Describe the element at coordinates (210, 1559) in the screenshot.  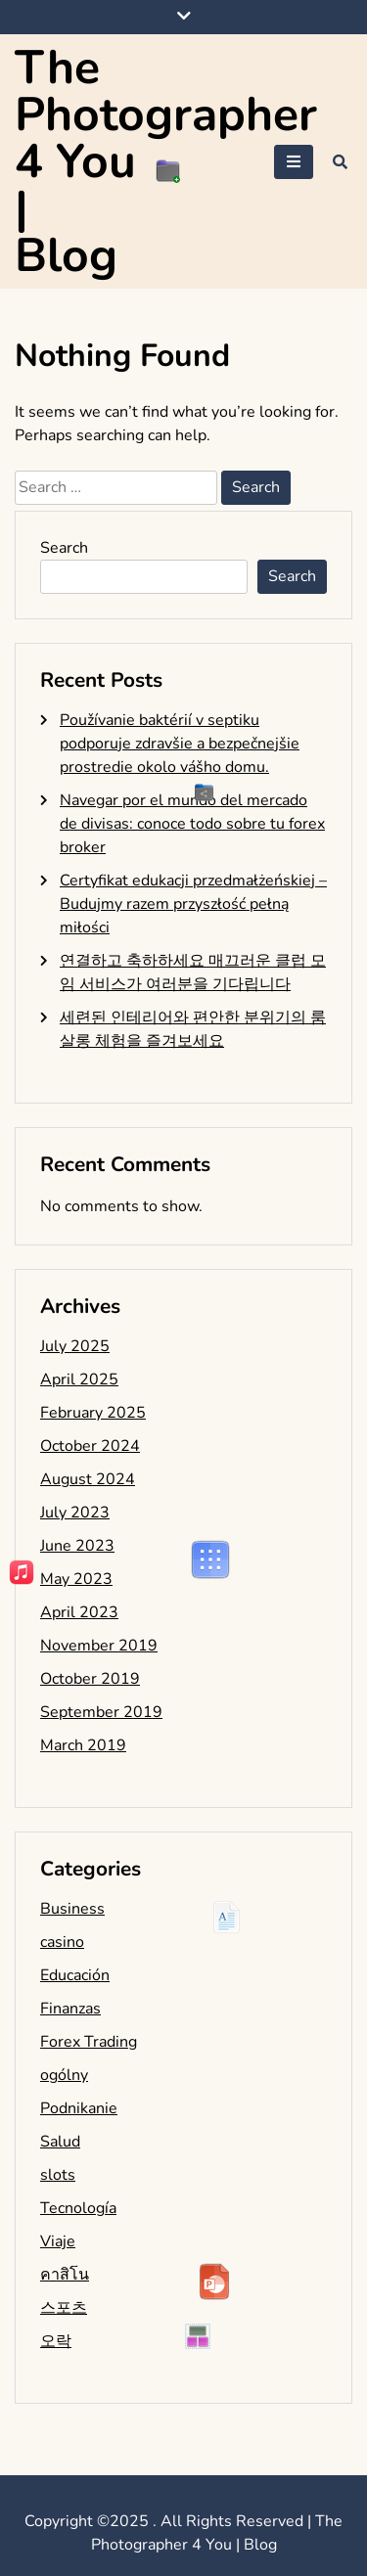
I see `open the app launcher or application grid` at that location.